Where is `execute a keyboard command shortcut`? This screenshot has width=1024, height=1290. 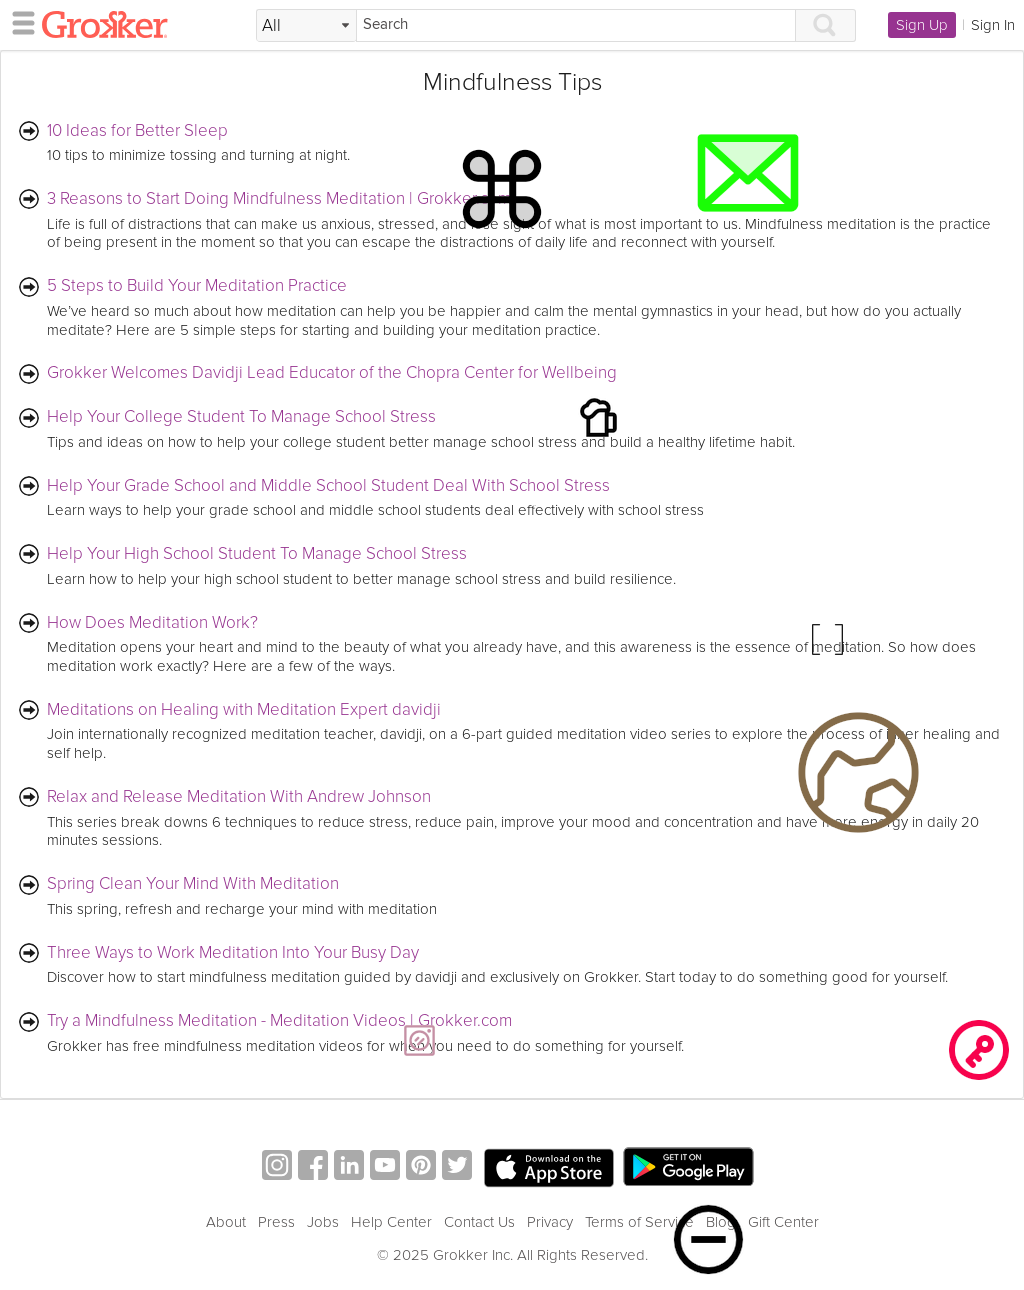
execute a keyboard command shortcut is located at coordinates (502, 189).